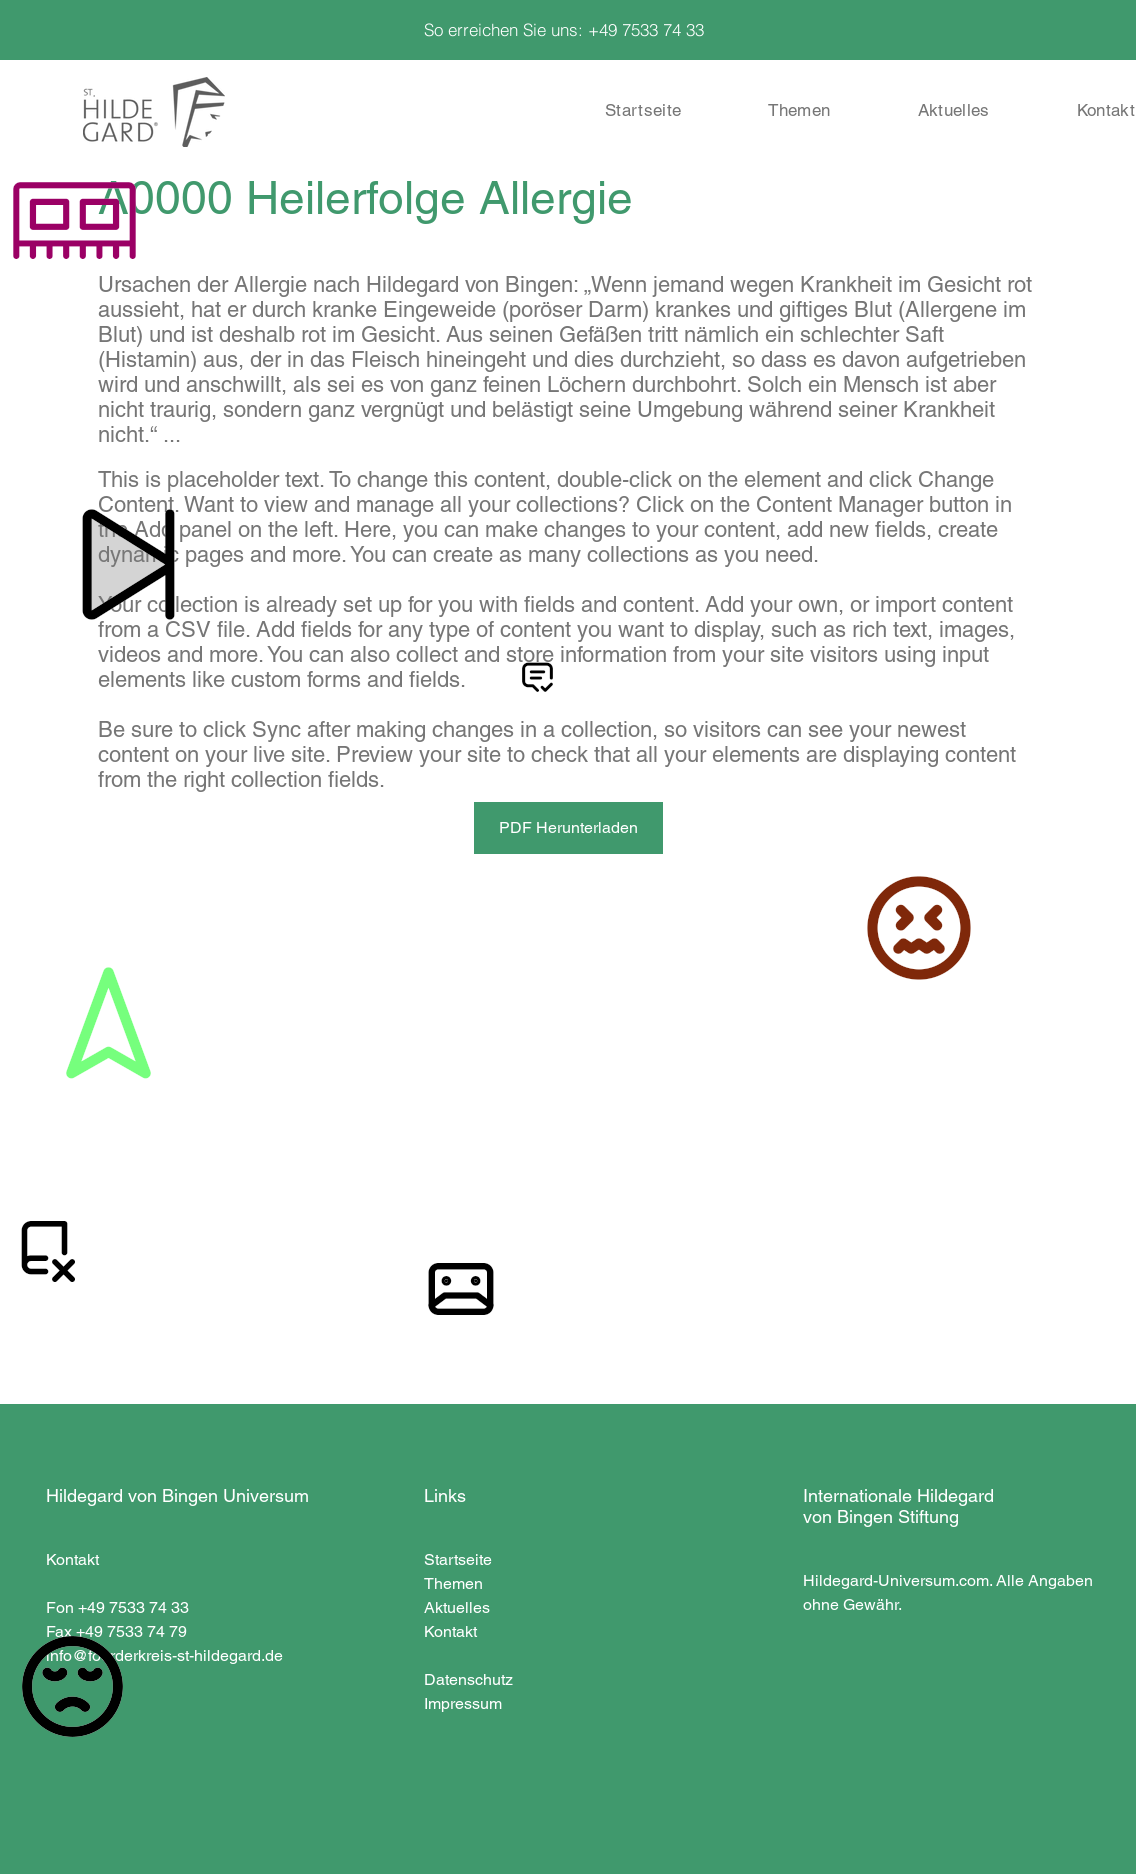 This screenshot has height=1874, width=1136. I want to click on skip to the next track, so click(128, 564).